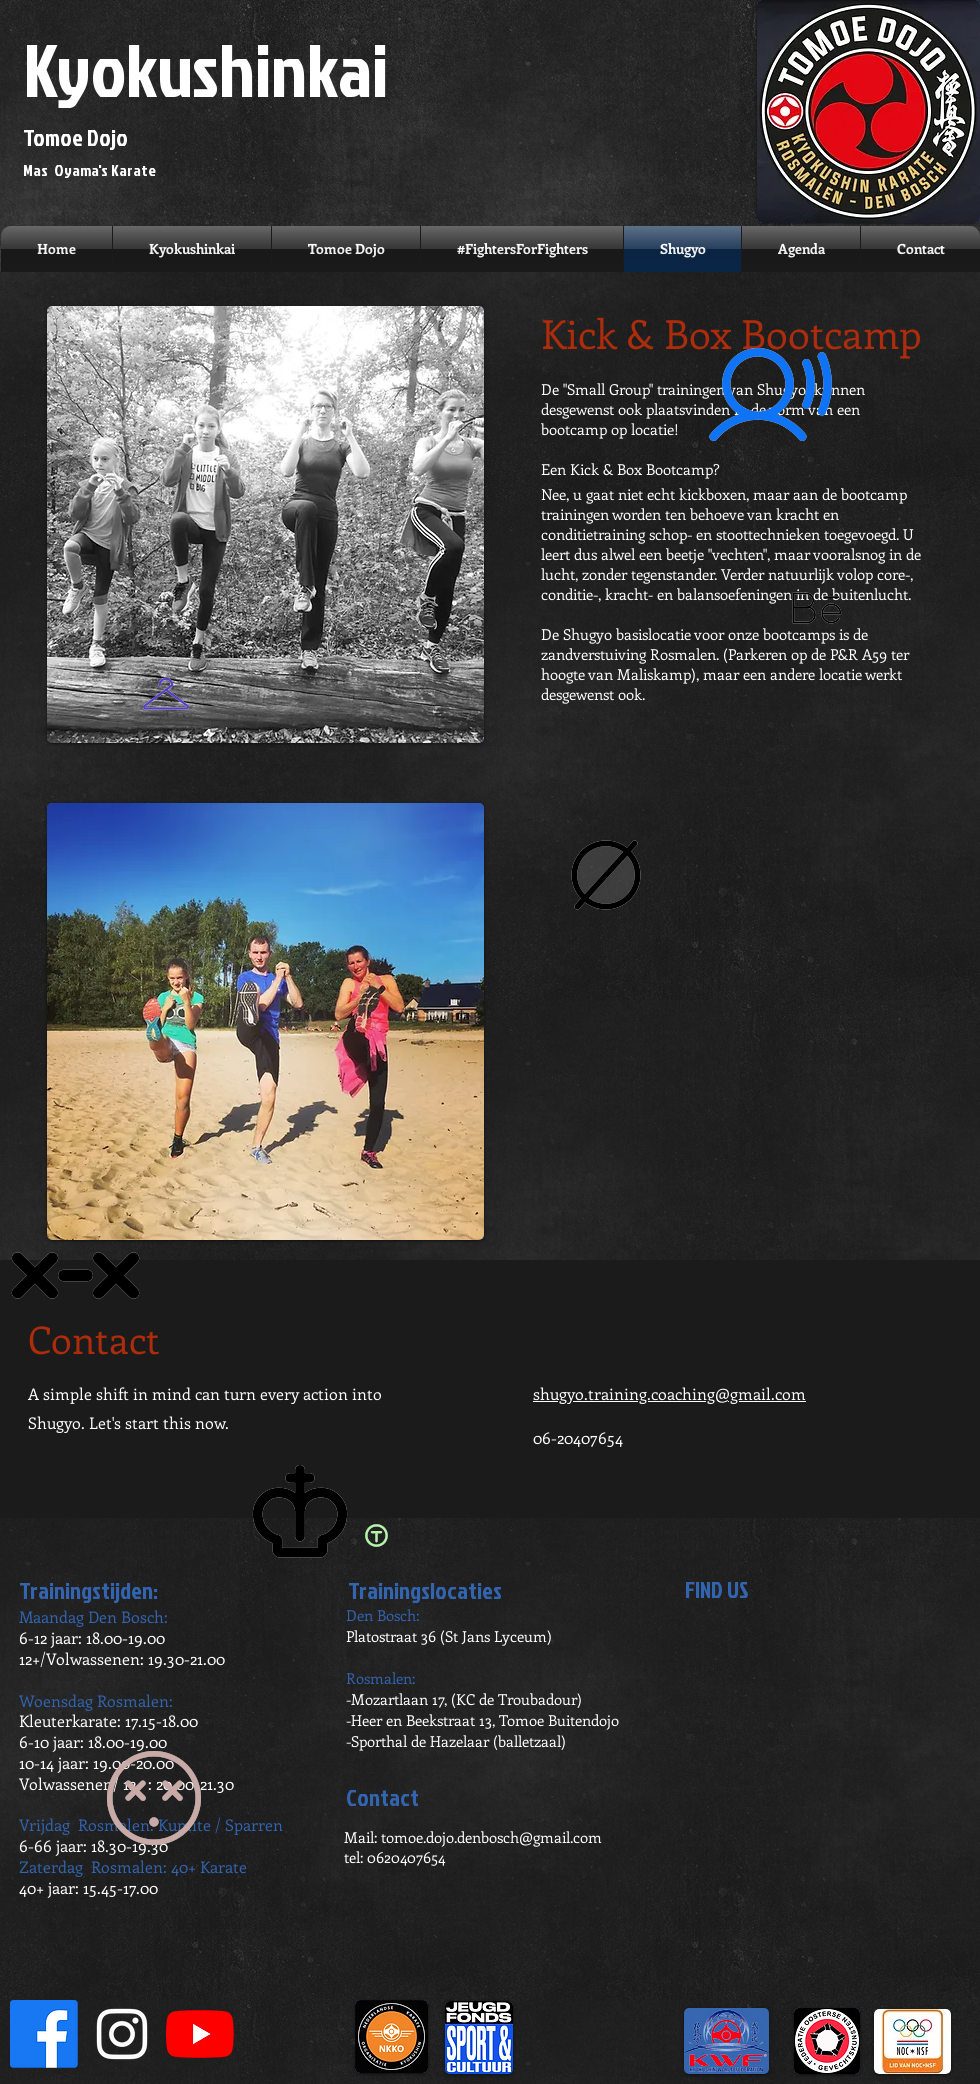 The image size is (980, 2084). Describe the element at coordinates (166, 696) in the screenshot. I see `access wardrobe or clothing options` at that location.